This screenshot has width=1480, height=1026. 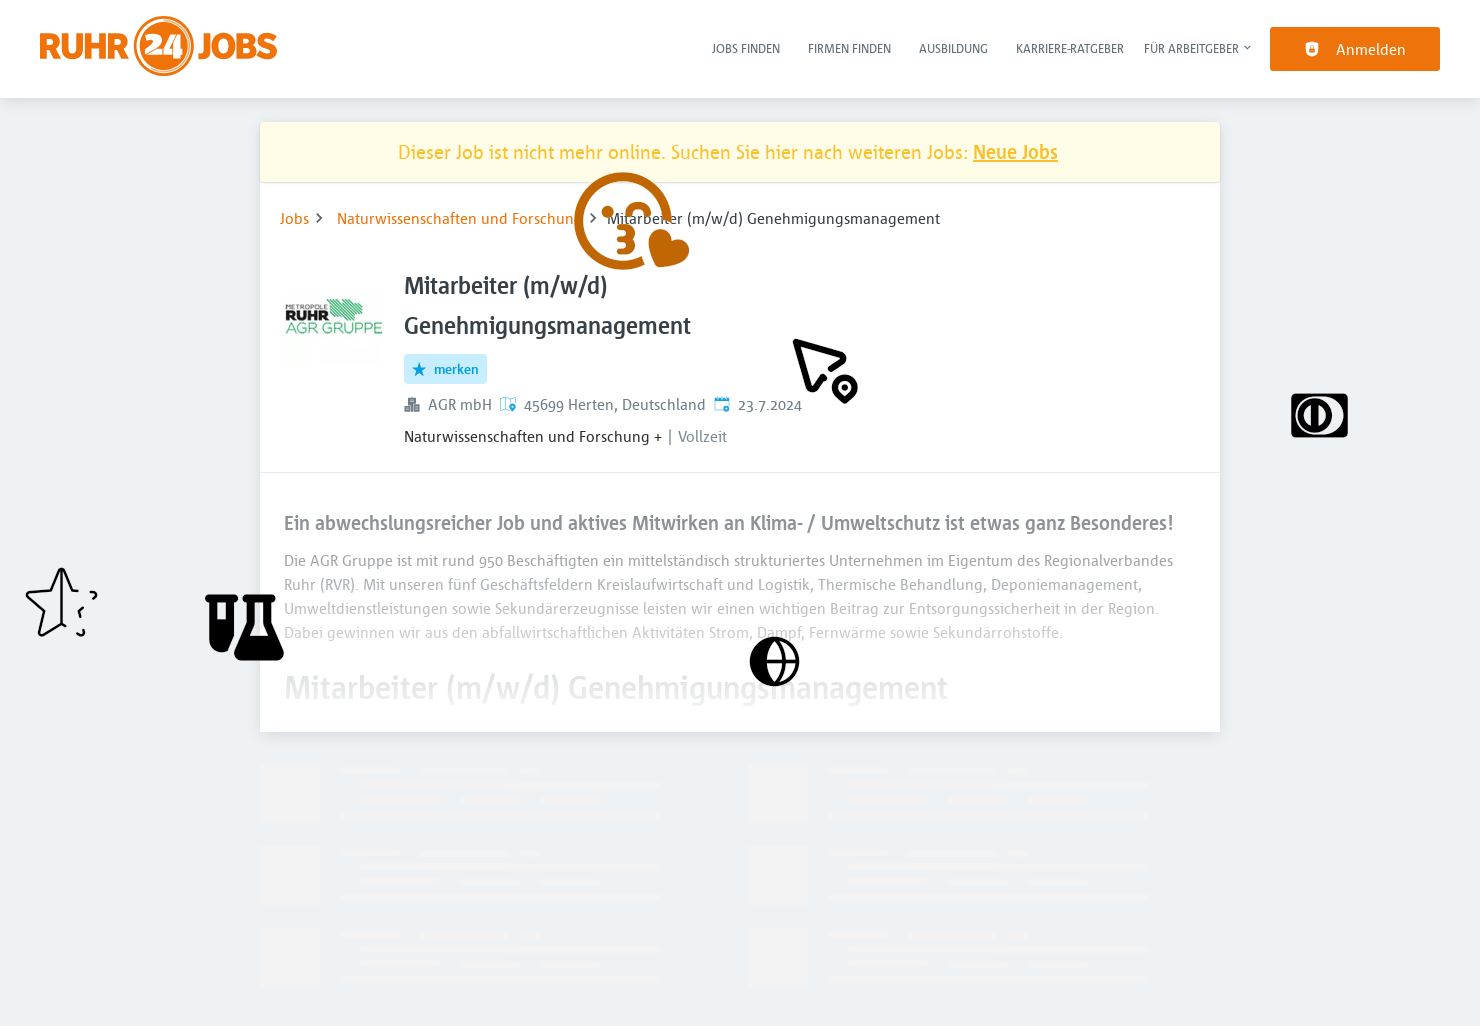 What do you see at coordinates (1319, 415) in the screenshot?
I see `pay with Diners Club credit card` at bounding box center [1319, 415].